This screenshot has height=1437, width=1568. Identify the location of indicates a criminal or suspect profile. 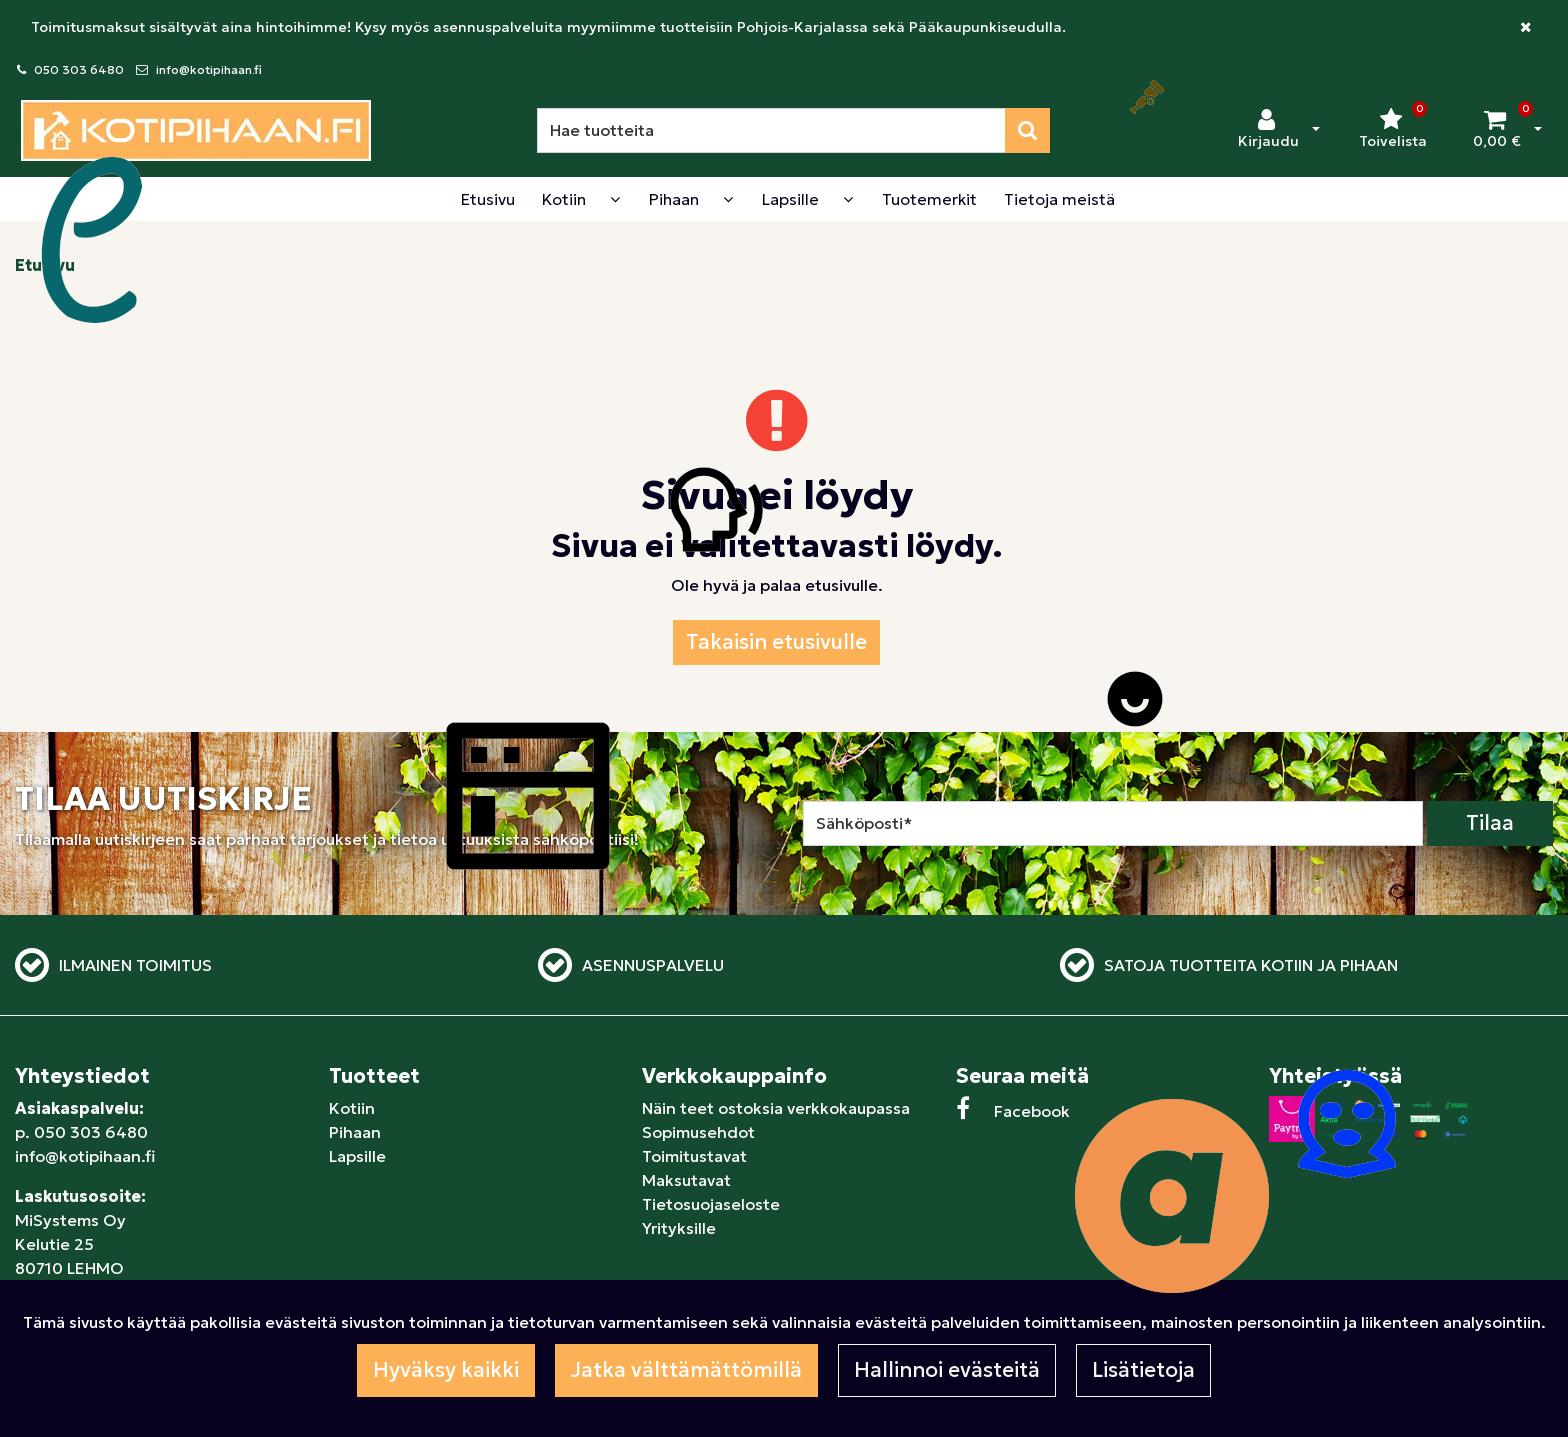
(1347, 1124).